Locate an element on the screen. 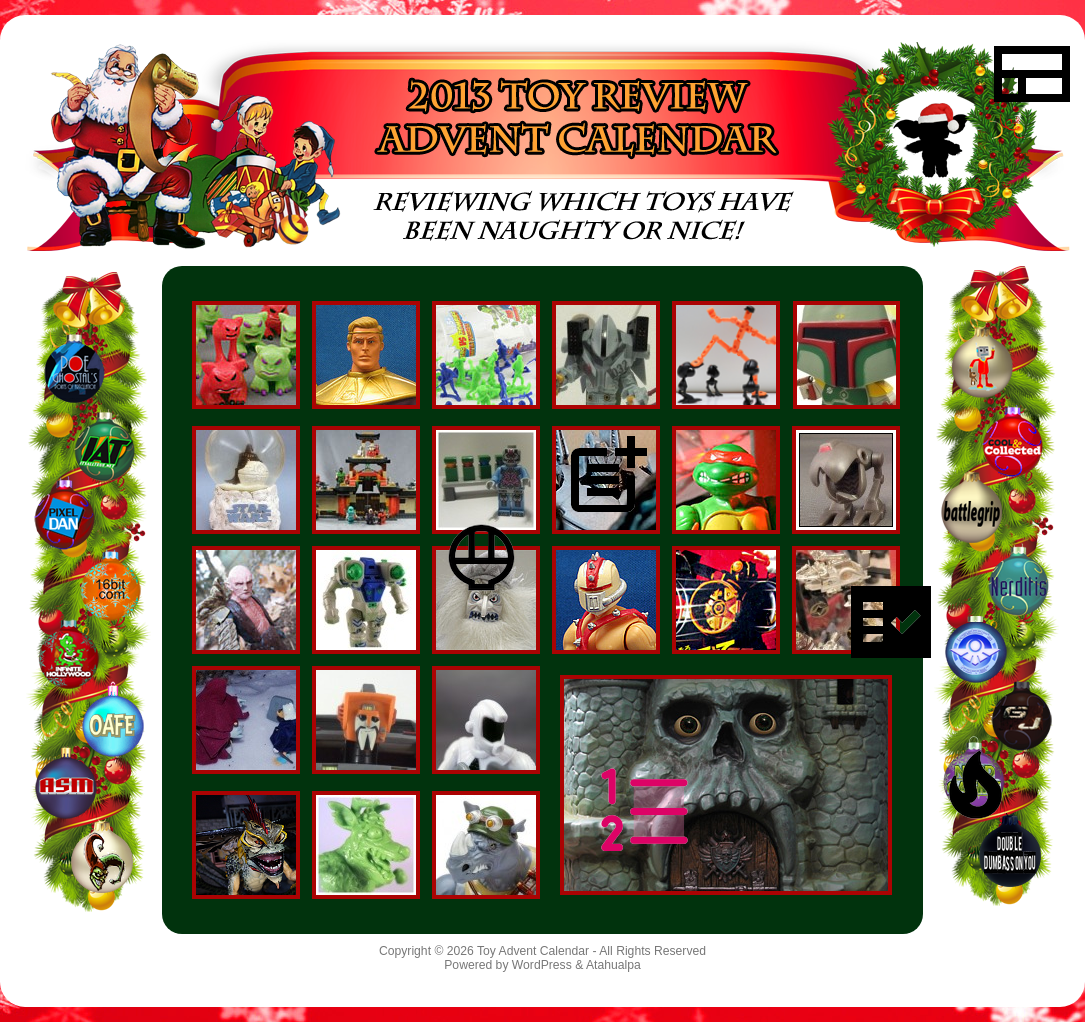 Image resolution: width=1085 pixels, height=1022 pixels. switch to compact view layout is located at coordinates (1030, 74).